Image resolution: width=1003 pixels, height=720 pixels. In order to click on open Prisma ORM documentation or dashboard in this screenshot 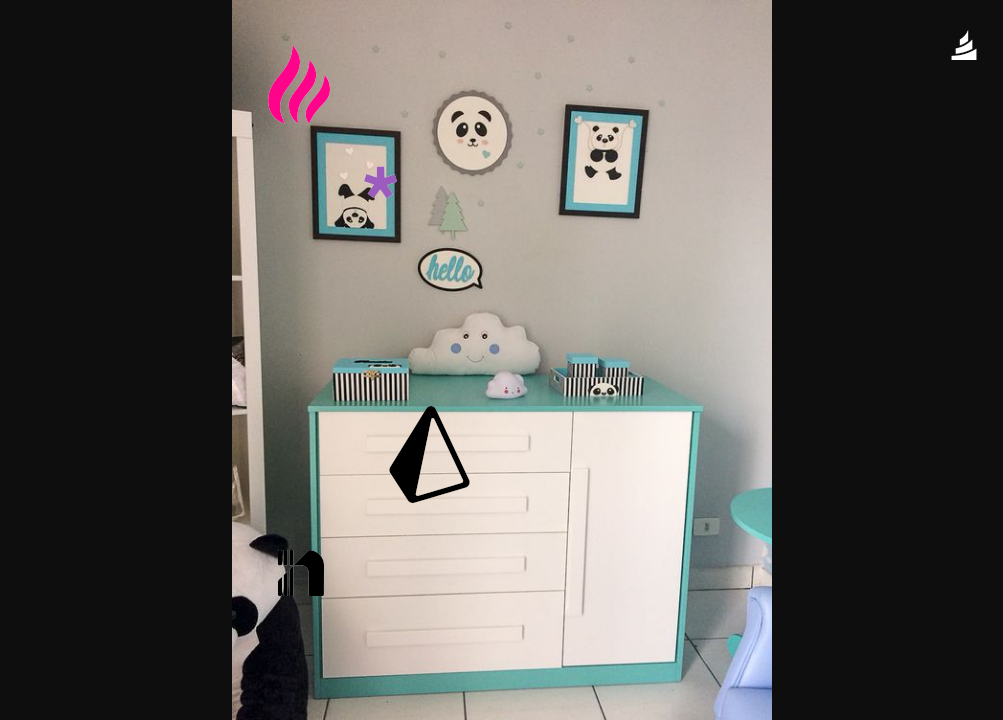, I will do `click(429, 454)`.